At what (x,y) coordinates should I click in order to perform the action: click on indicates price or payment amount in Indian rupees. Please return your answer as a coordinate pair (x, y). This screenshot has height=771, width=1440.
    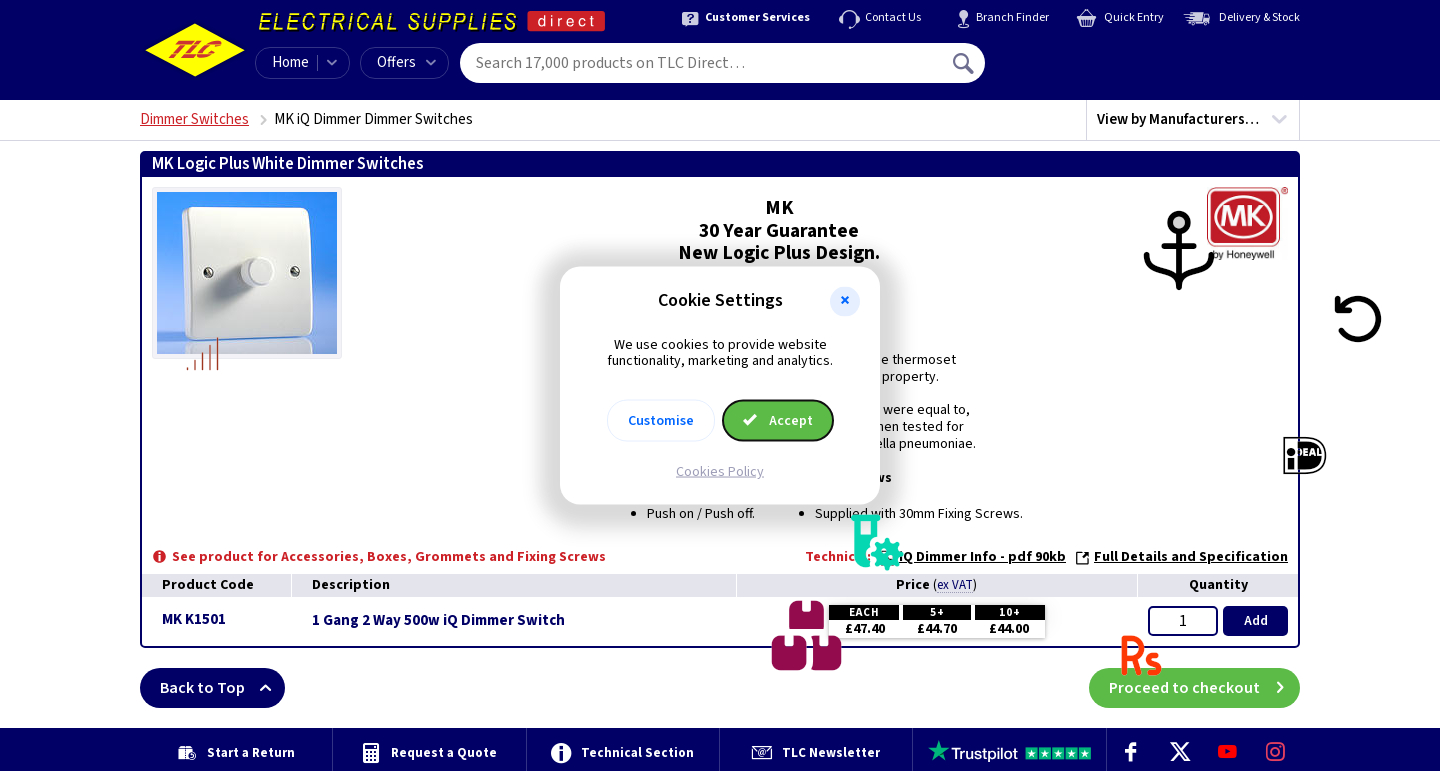
    Looking at the image, I should click on (1141, 655).